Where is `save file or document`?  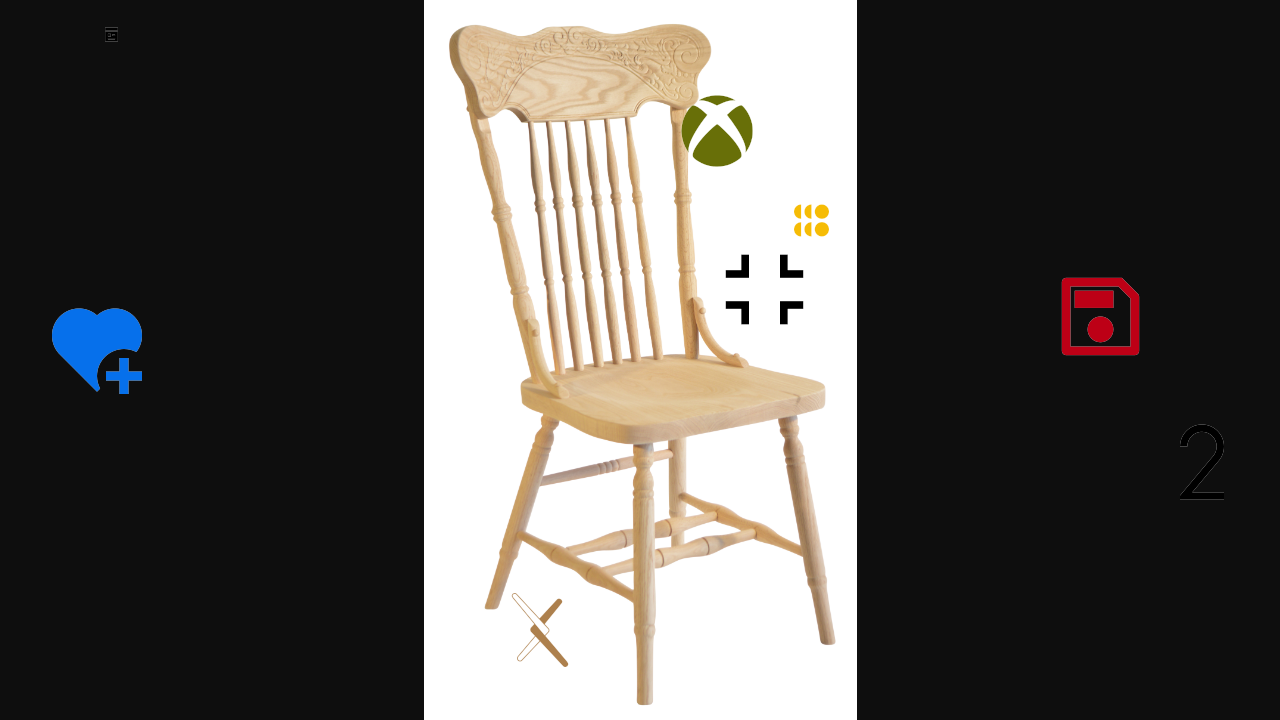 save file or document is located at coordinates (1100, 316).